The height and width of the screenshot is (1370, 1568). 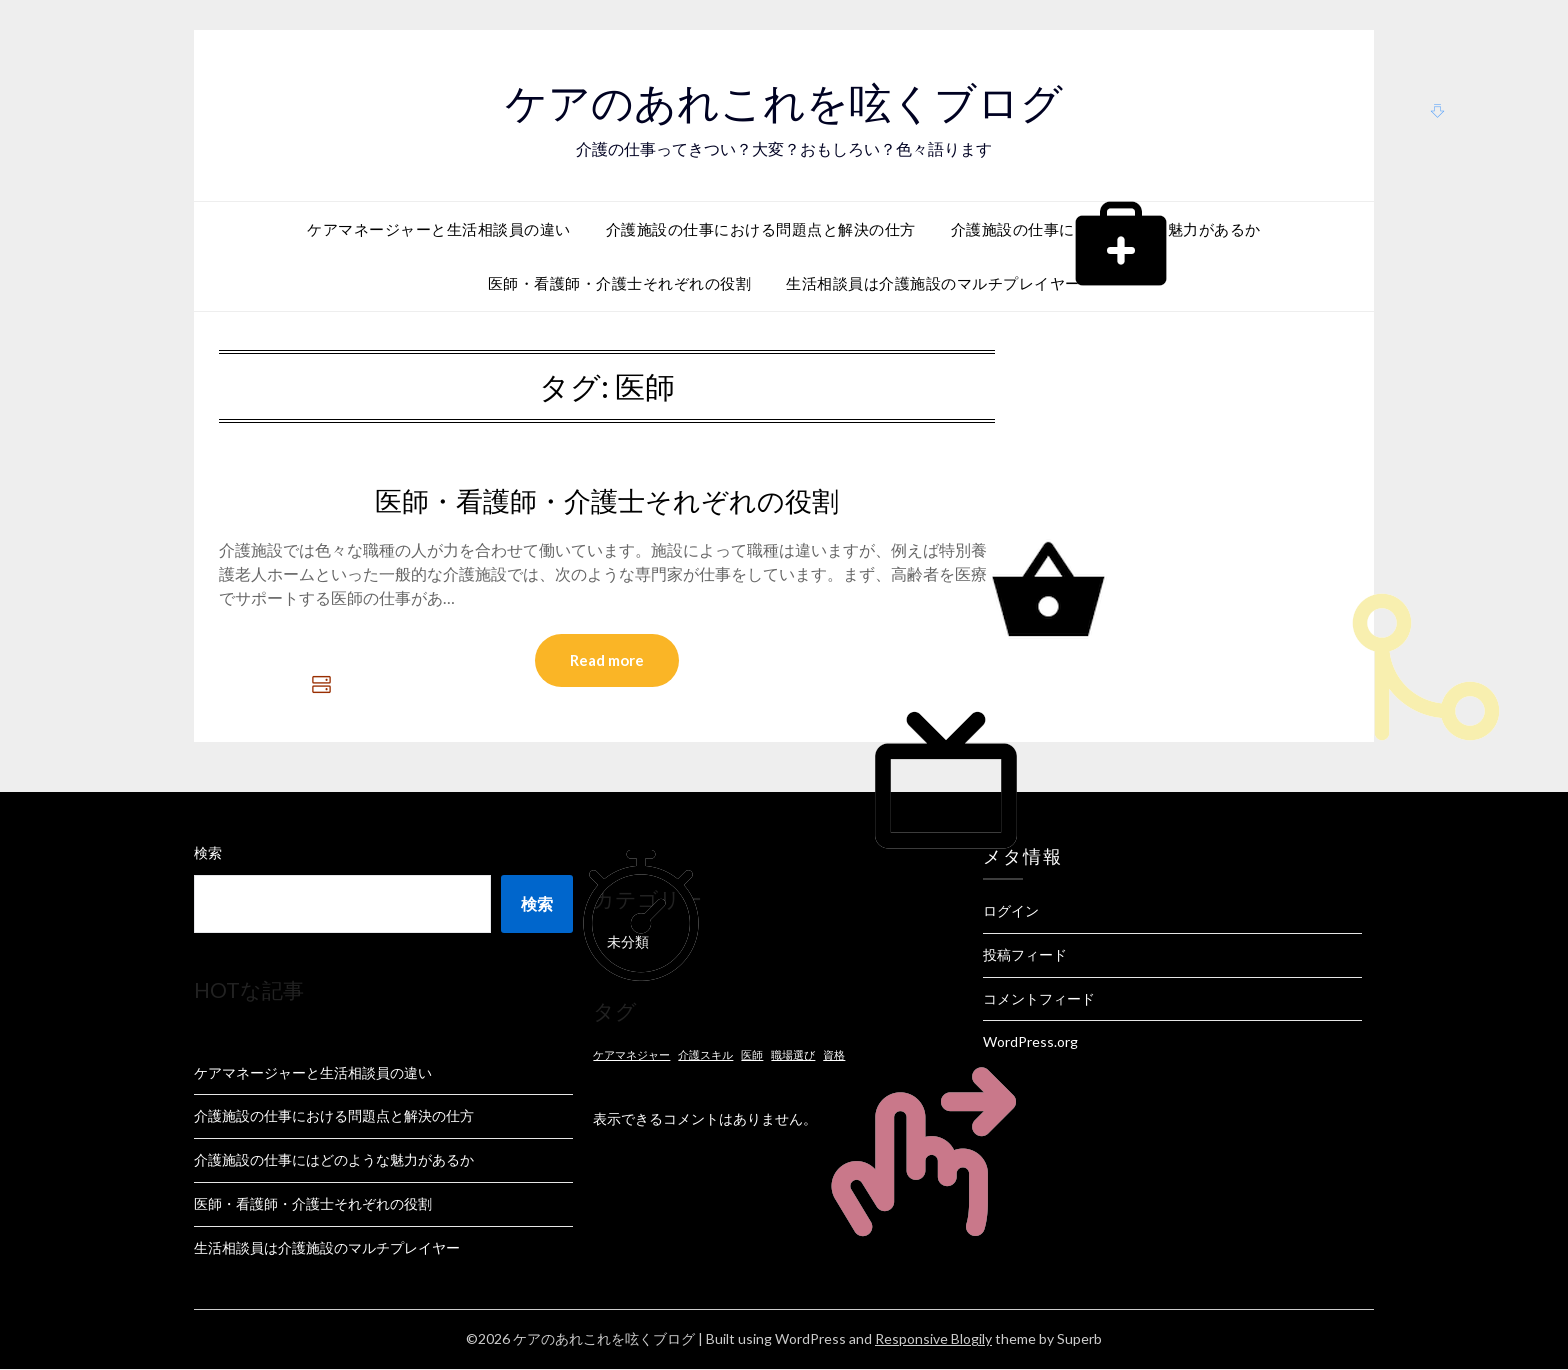 What do you see at coordinates (1426, 667) in the screenshot?
I see `merge branches in a git repository` at bounding box center [1426, 667].